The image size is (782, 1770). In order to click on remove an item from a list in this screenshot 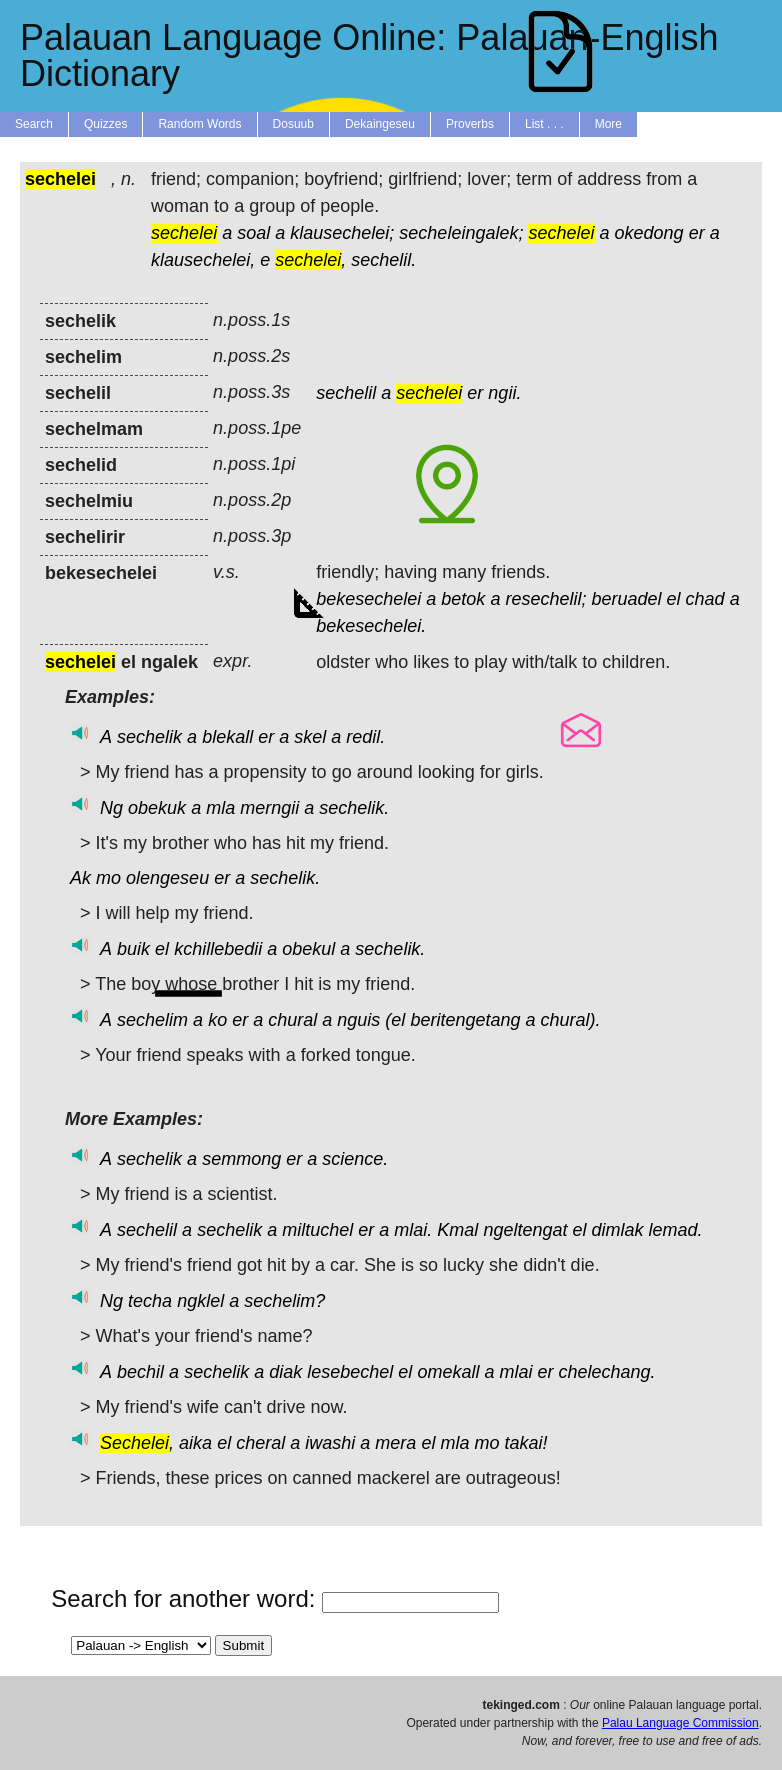, I will do `click(188, 993)`.